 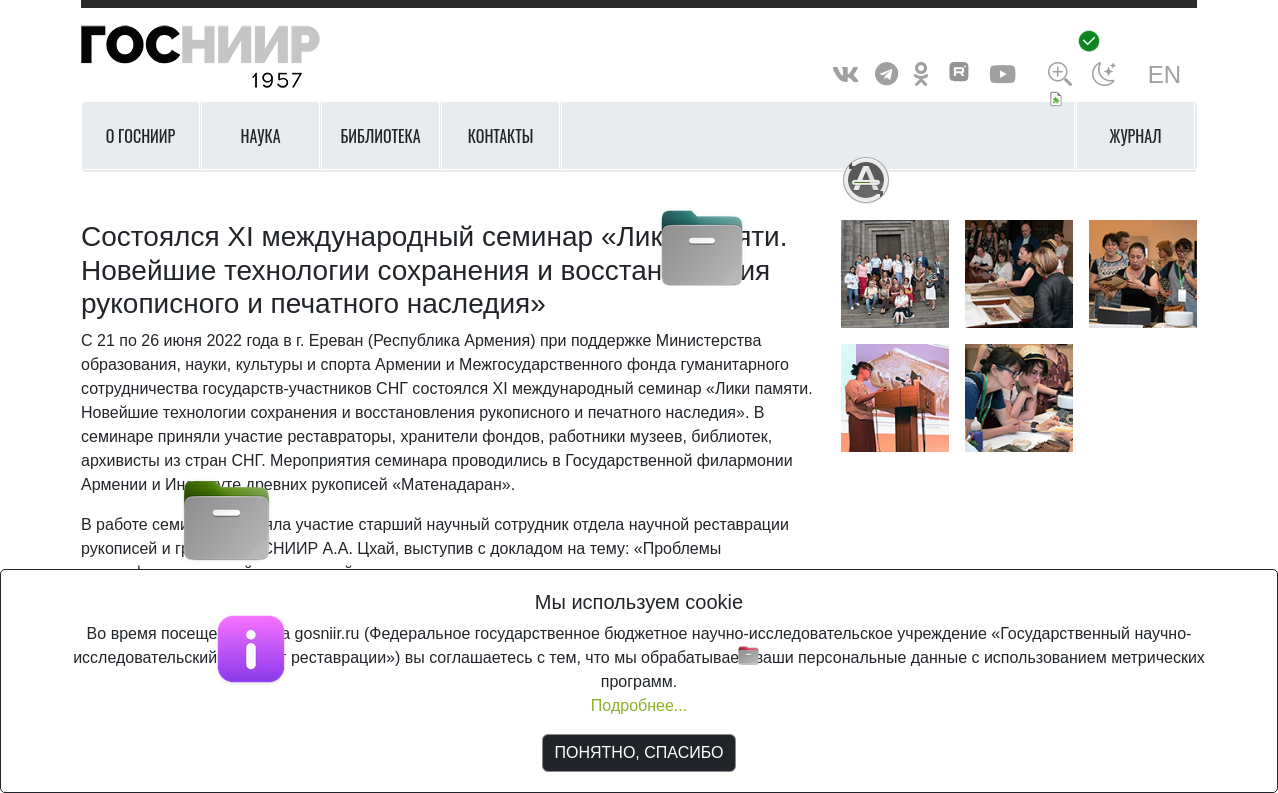 What do you see at coordinates (1056, 99) in the screenshot?
I see `openoffice or libreoffice extension file` at bounding box center [1056, 99].